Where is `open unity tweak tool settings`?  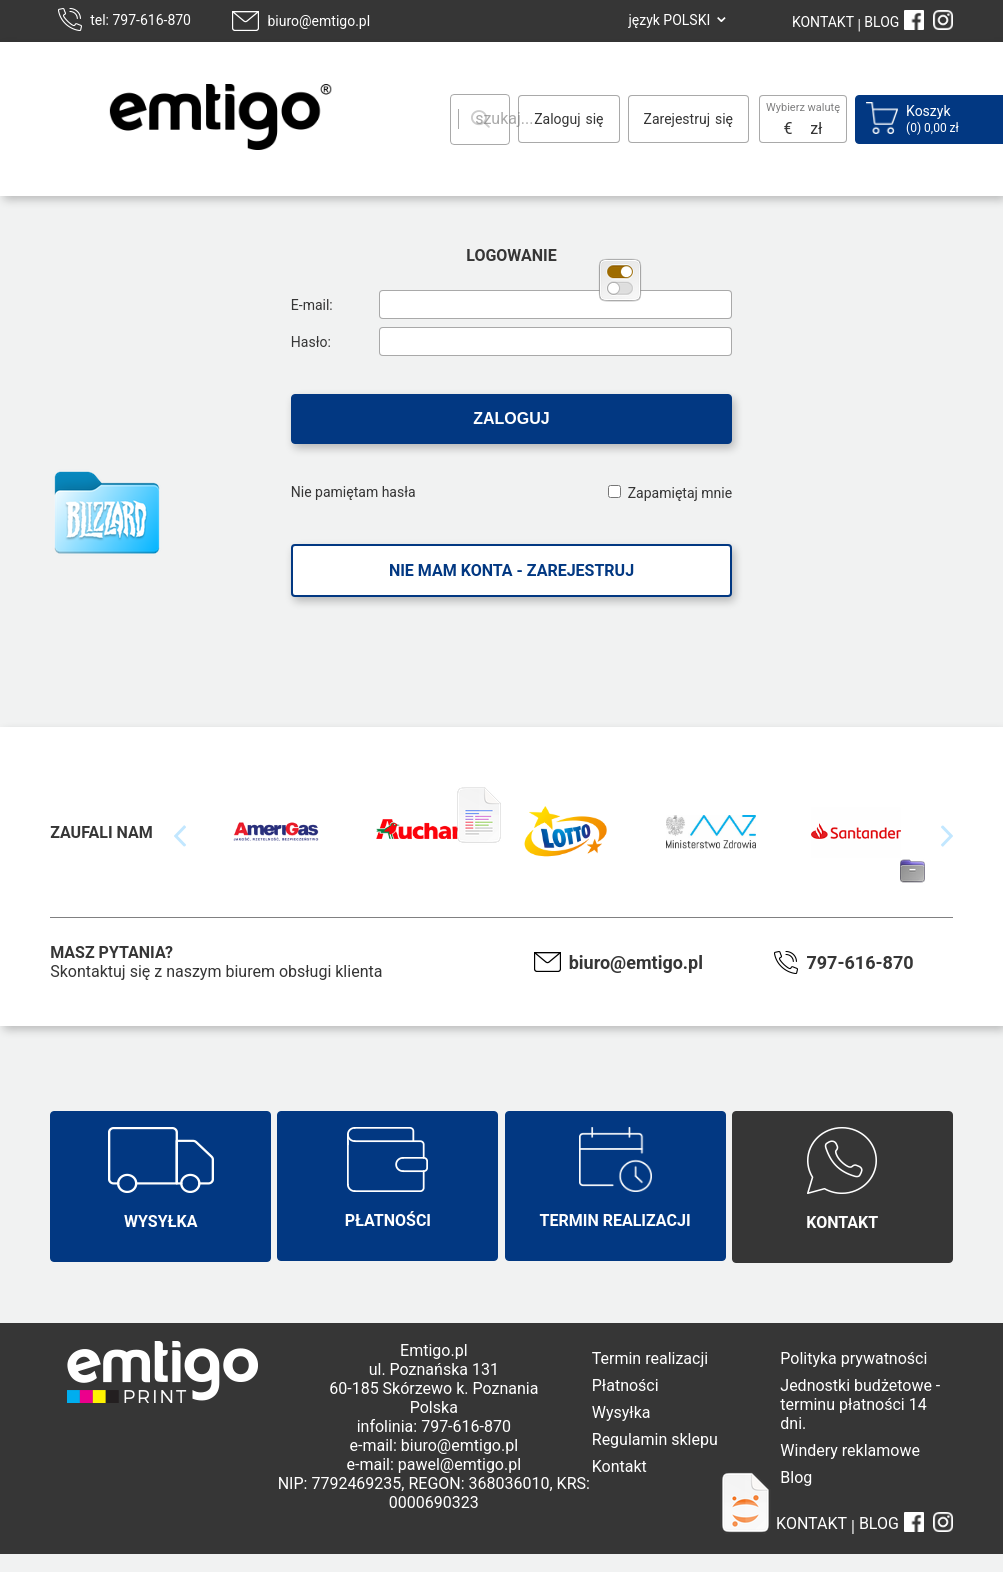 open unity tweak tool settings is located at coordinates (620, 280).